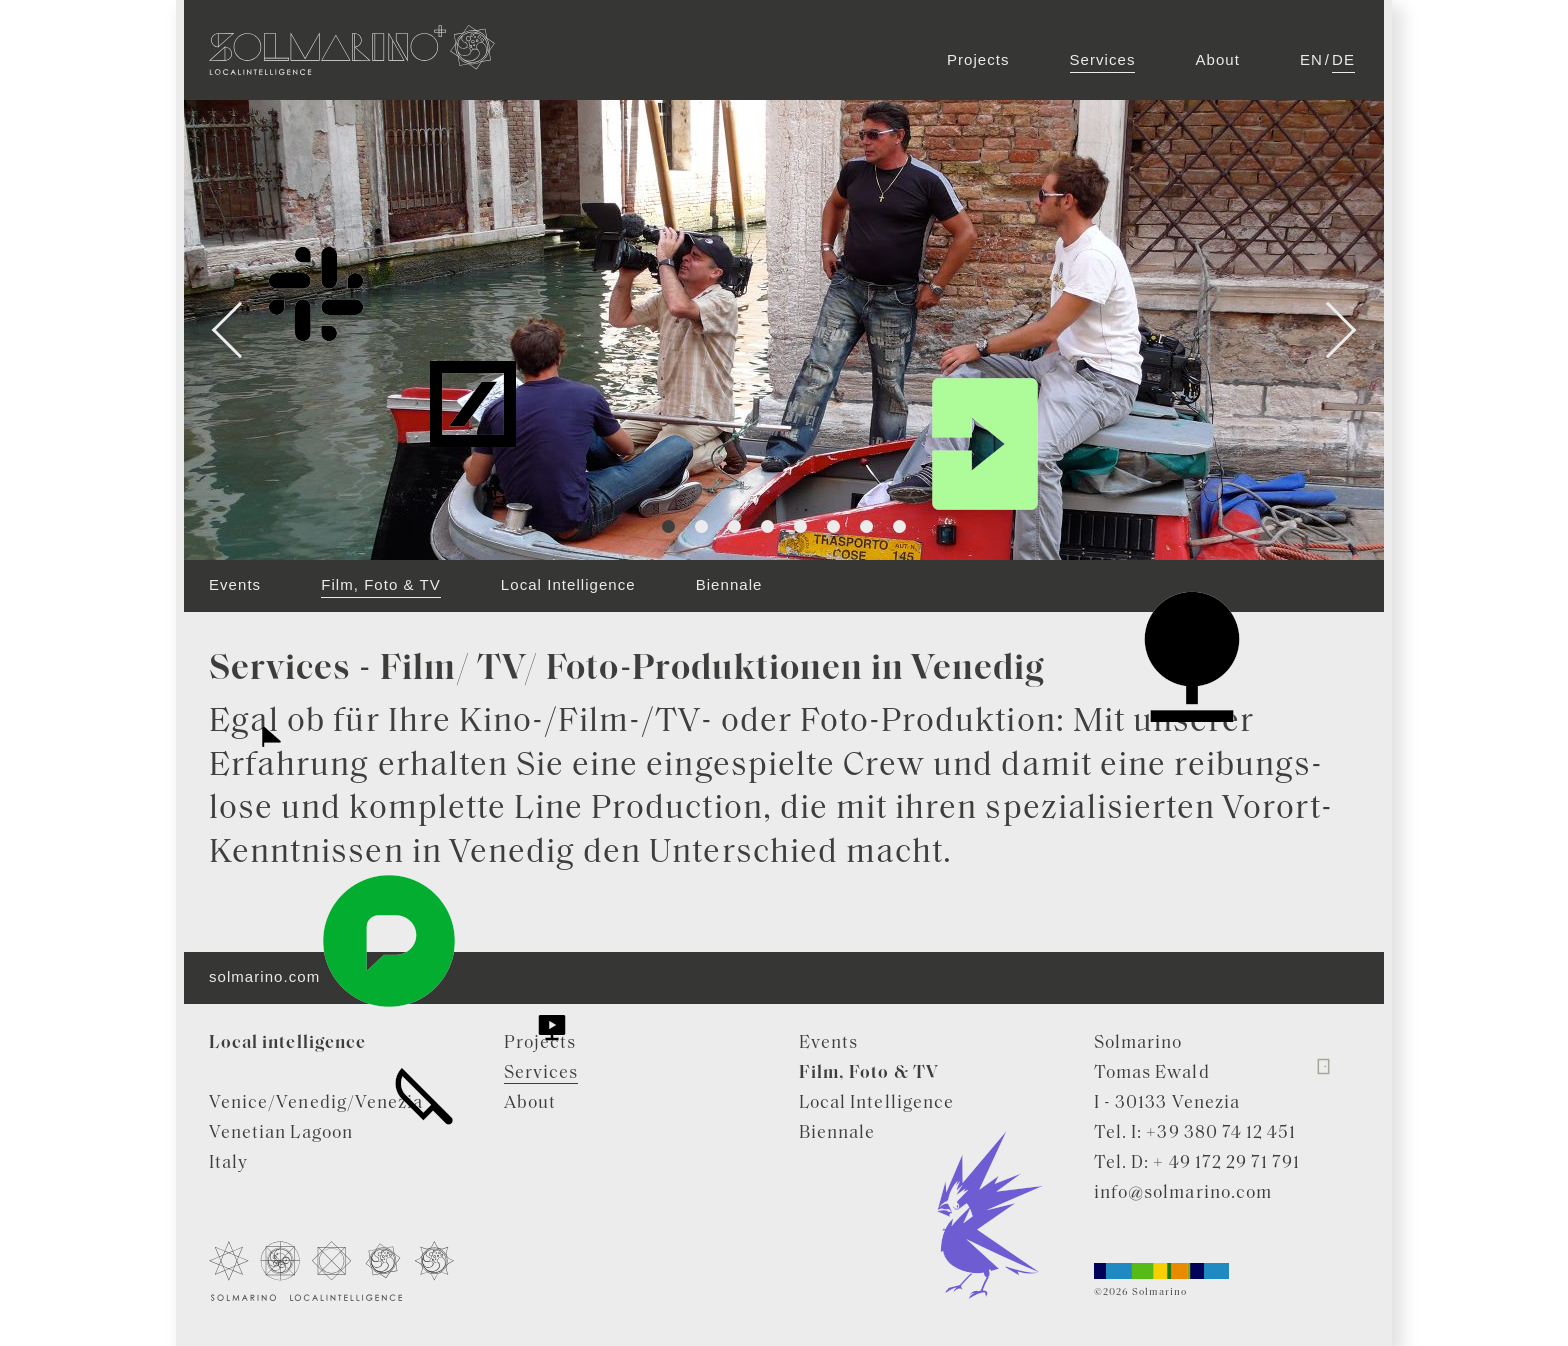  I want to click on access cooking or recipe features, so click(423, 1097).